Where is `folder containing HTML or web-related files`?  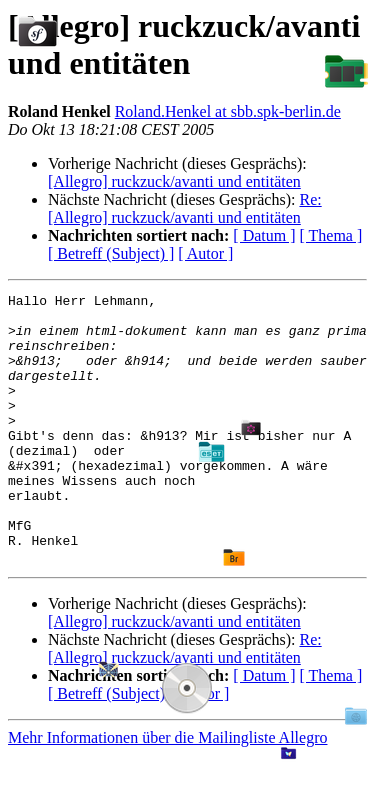 folder containing HTML or web-related files is located at coordinates (356, 716).